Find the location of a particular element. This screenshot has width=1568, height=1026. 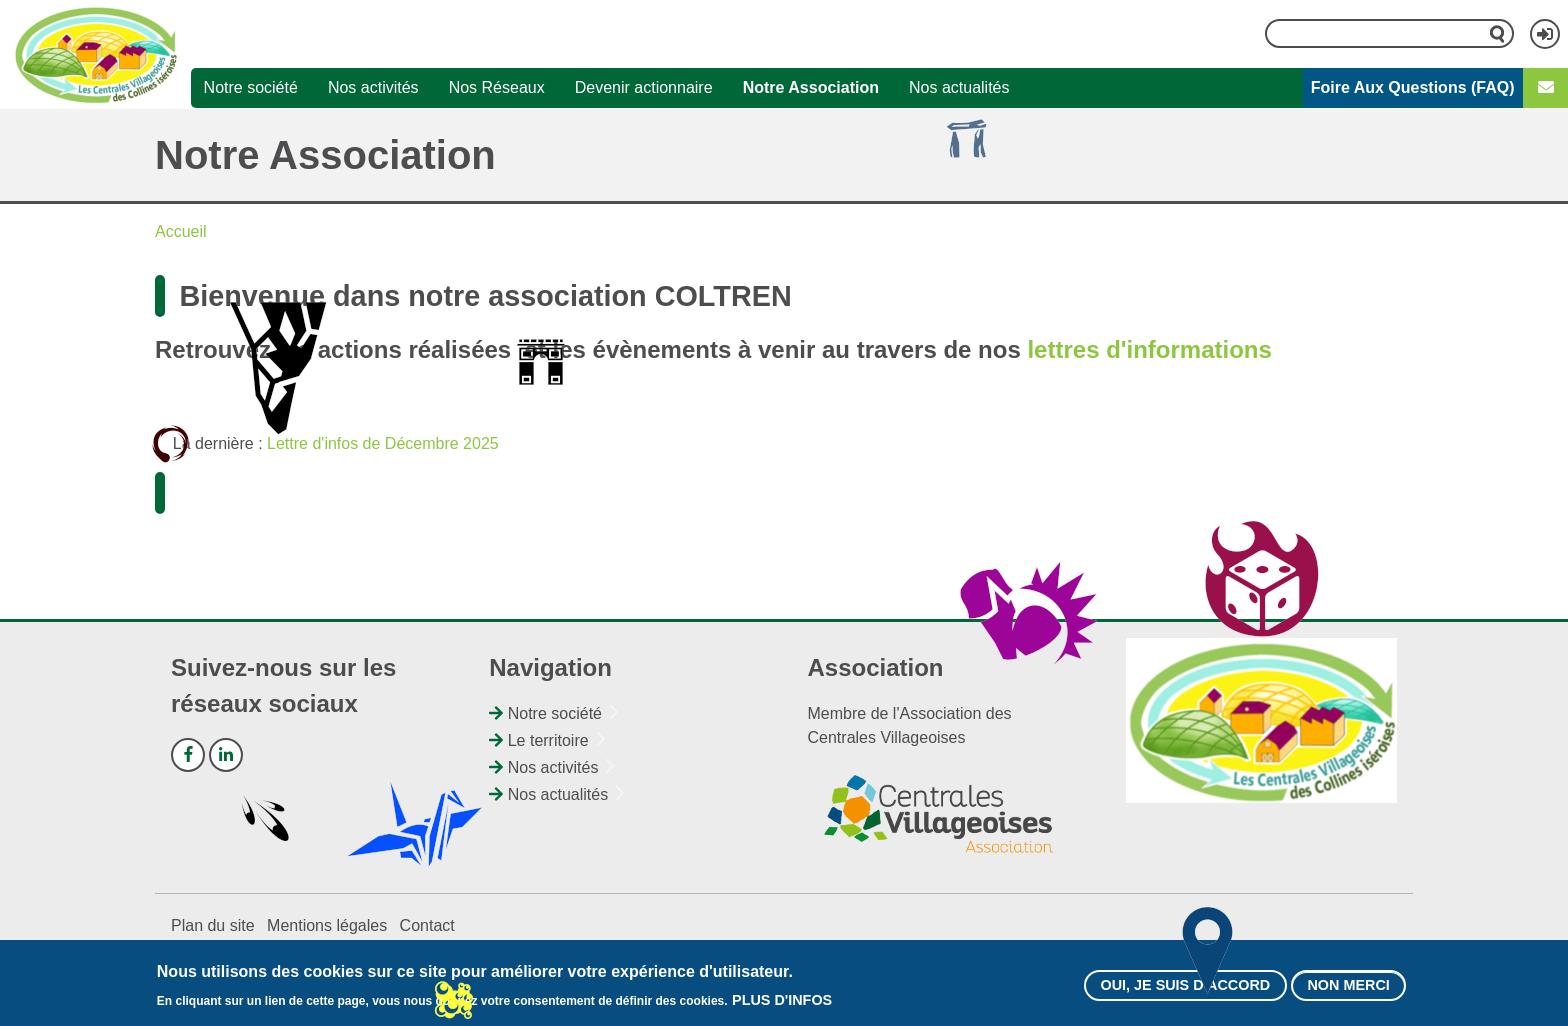

zen or meditation mode is located at coordinates (171, 444).